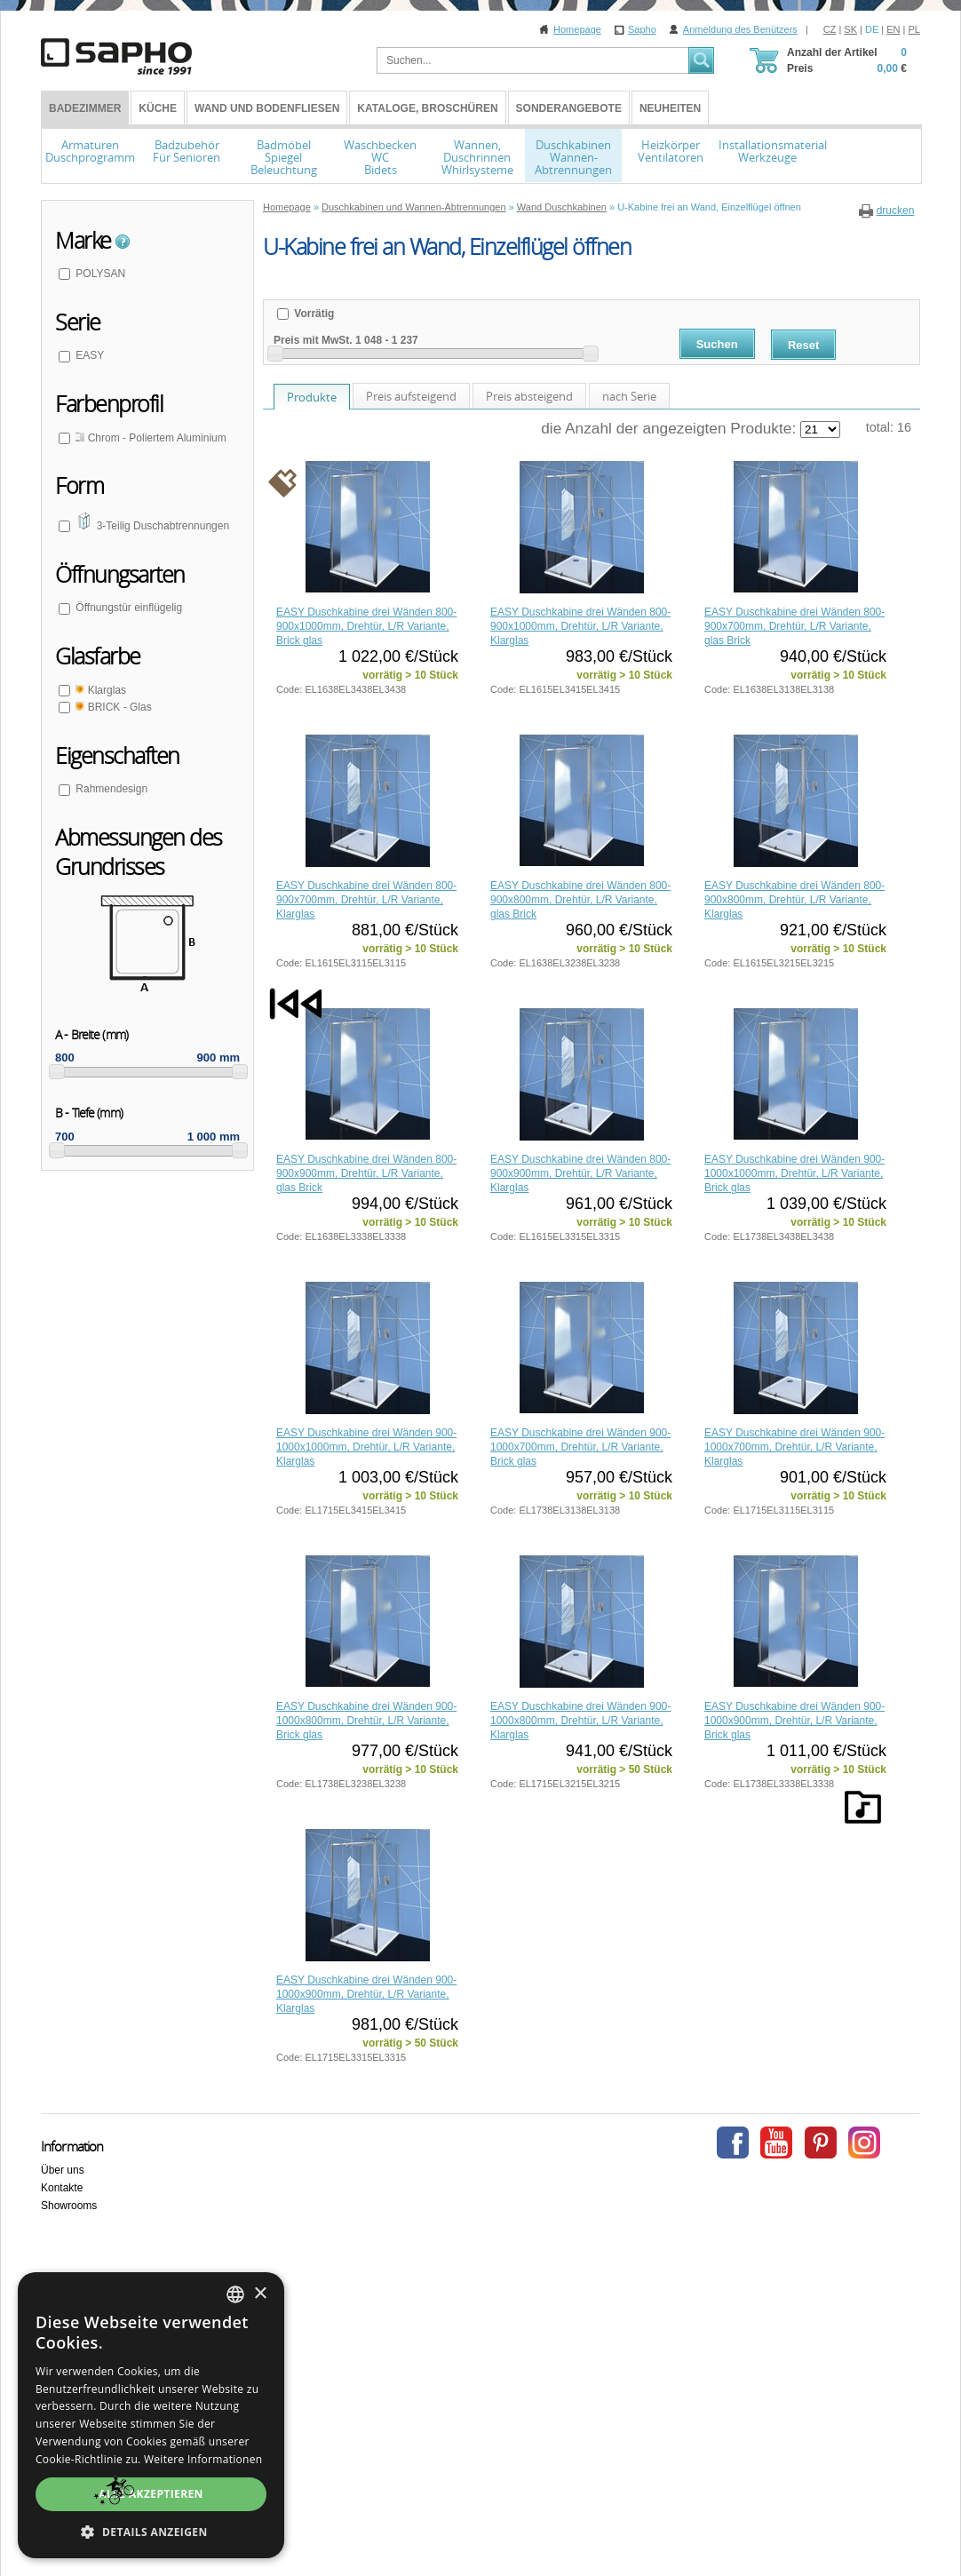 The height and width of the screenshot is (2576, 961). I want to click on open your music folder, so click(862, 1807).